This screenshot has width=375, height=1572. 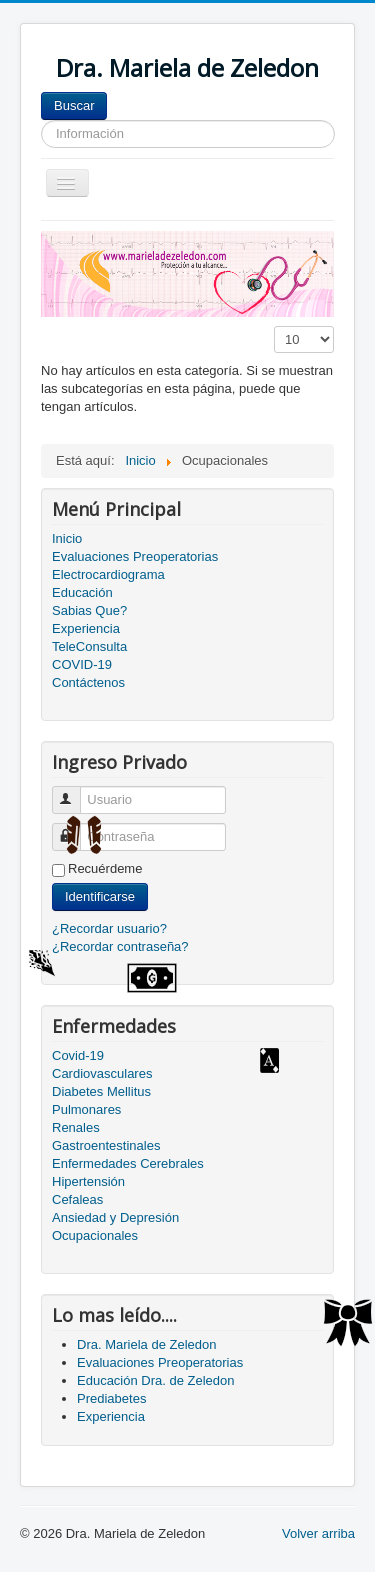 What do you see at coordinates (348, 1323) in the screenshot?
I see `add a decorative bow or ribbon to gift wrapping` at bounding box center [348, 1323].